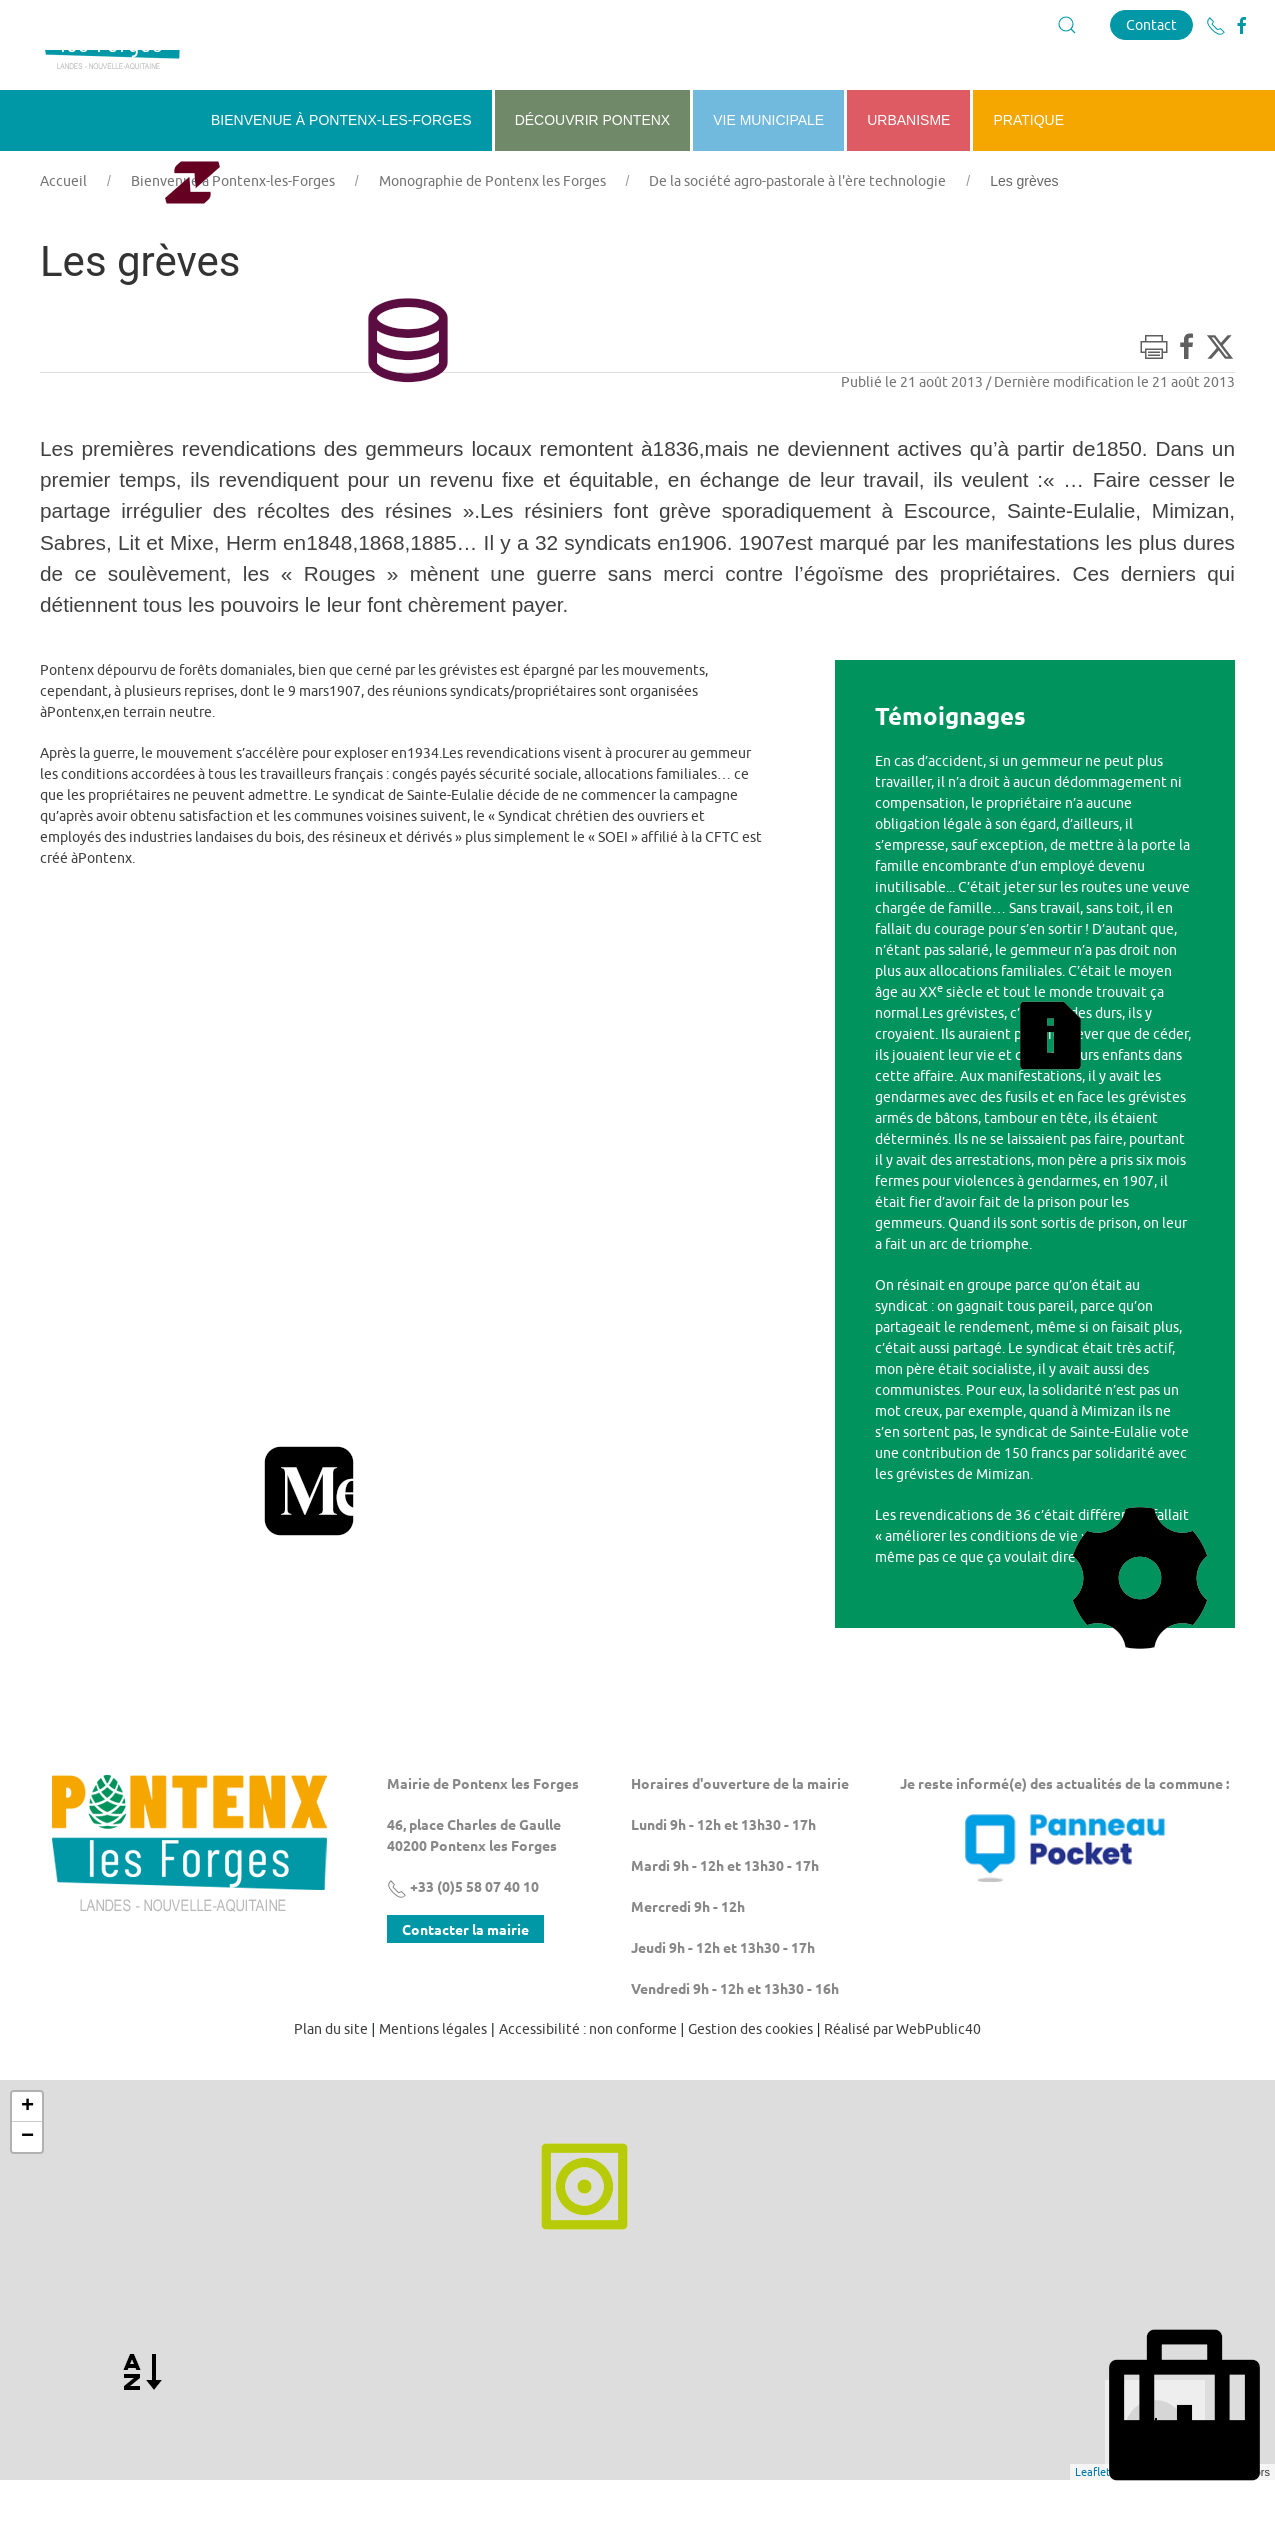 Image resolution: width=1275 pixels, height=2530 pixels. Describe the element at coordinates (309, 1491) in the screenshot. I see `open the Medium app` at that location.